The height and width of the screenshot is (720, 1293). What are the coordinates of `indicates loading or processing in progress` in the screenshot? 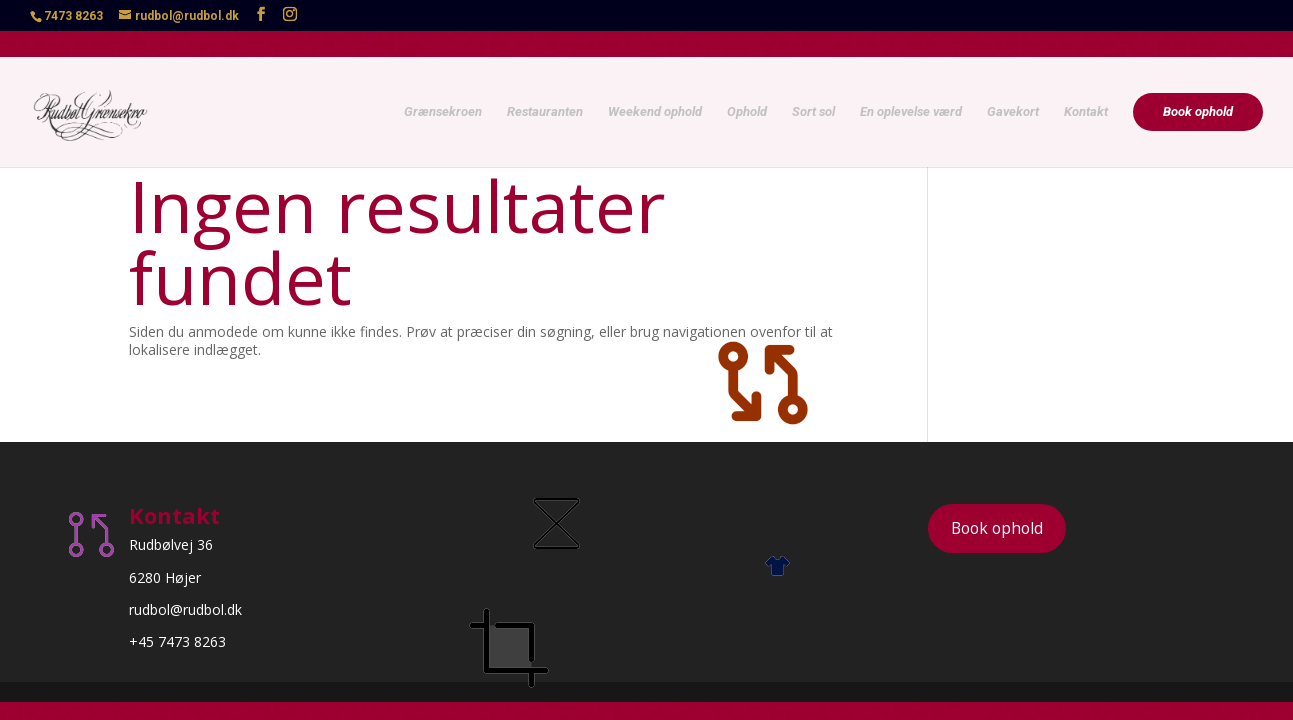 It's located at (556, 523).